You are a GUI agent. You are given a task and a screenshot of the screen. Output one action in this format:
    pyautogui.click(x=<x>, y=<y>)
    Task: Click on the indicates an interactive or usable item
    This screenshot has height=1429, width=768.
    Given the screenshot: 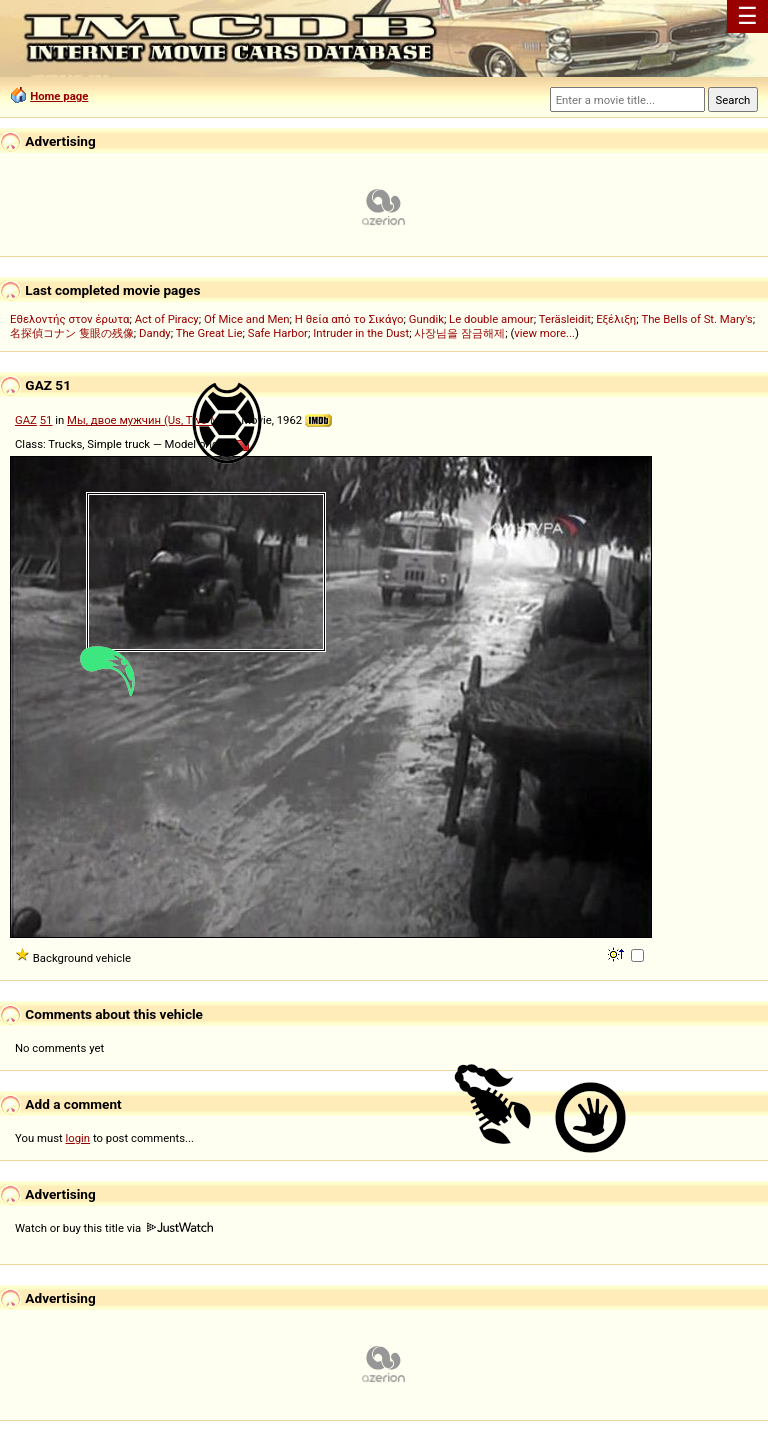 What is the action you would take?
    pyautogui.click(x=590, y=1117)
    